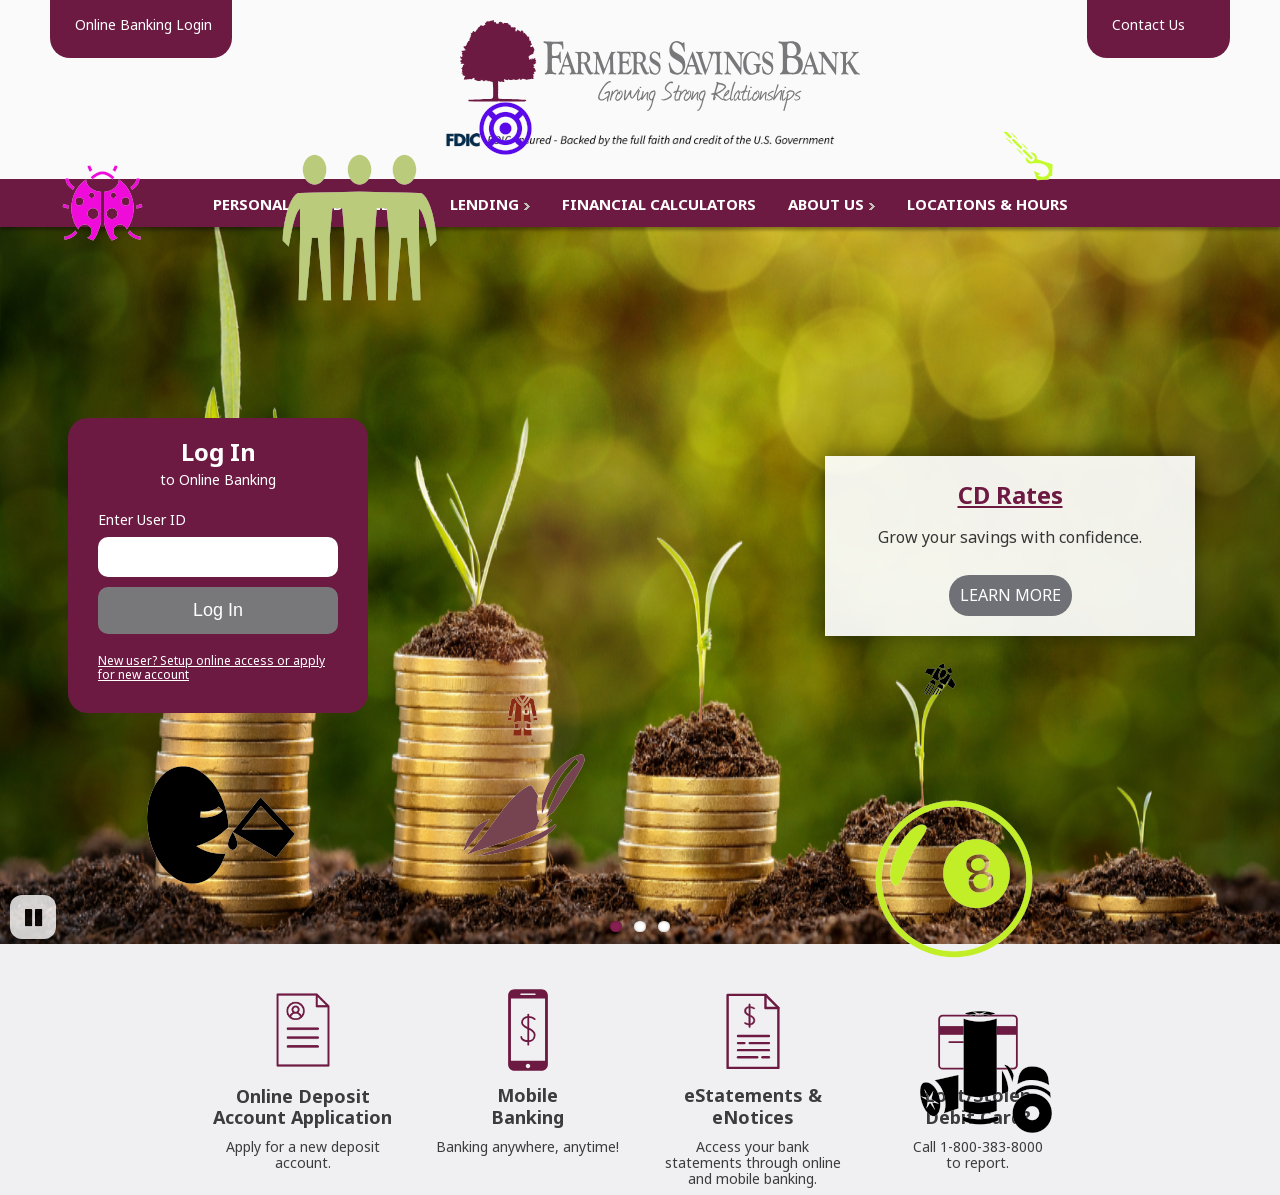 This screenshot has height=1195, width=1280. Describe the element at coordinates (505, 128) in the screenshot. I see `target or focus indicator` at that location.